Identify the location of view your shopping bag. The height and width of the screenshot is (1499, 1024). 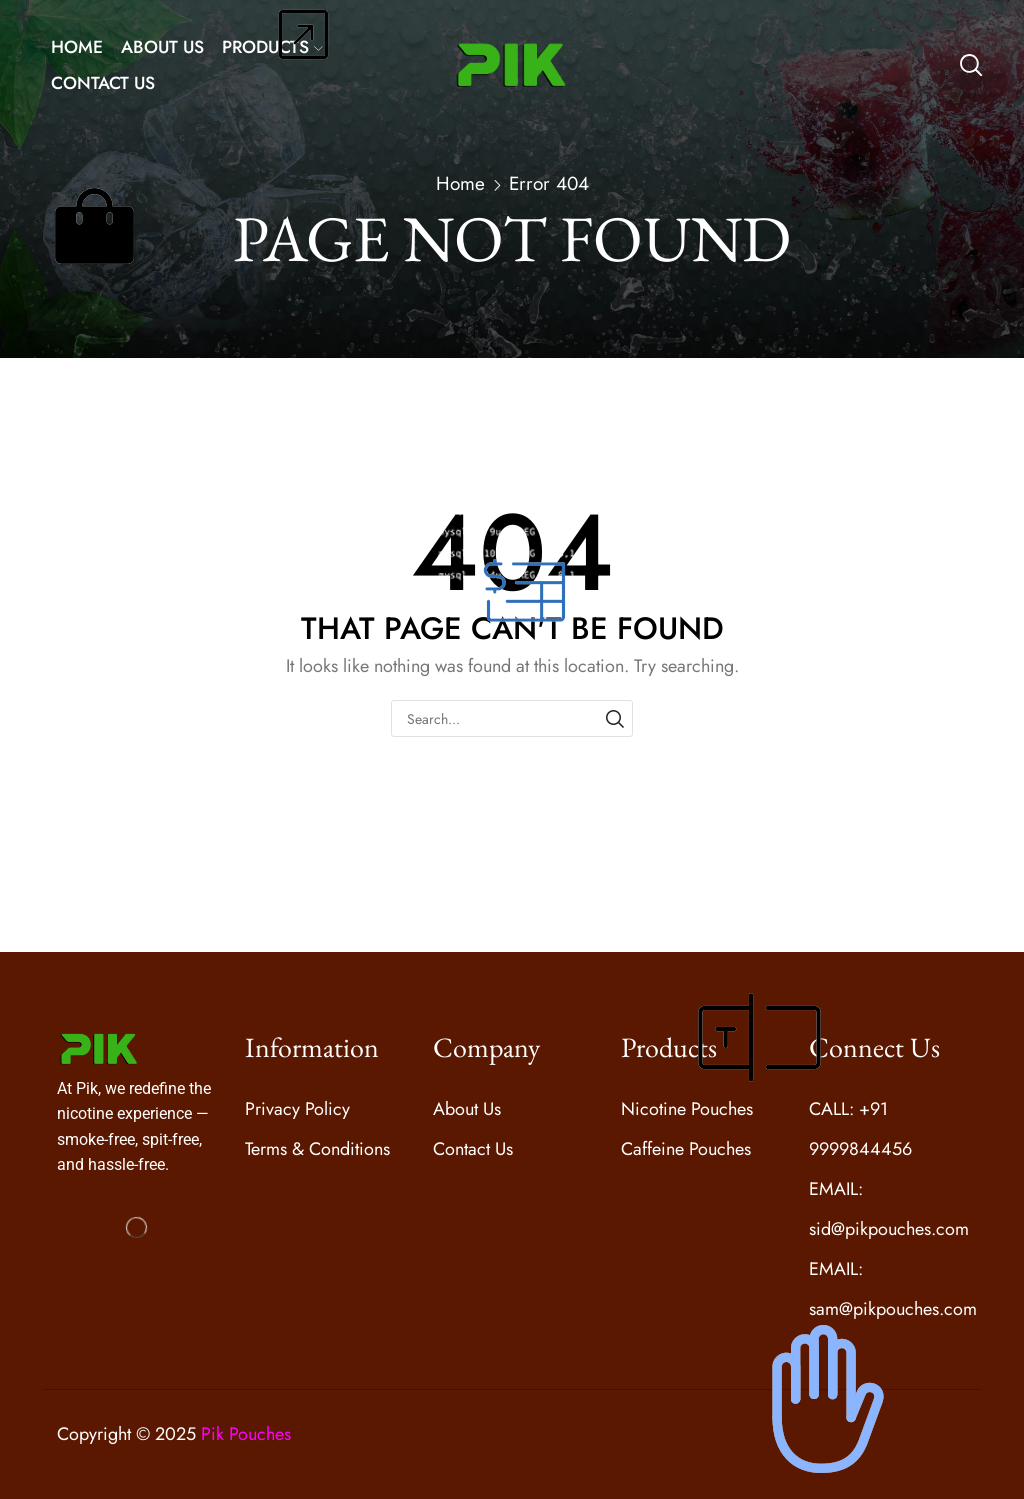
(94, 230).